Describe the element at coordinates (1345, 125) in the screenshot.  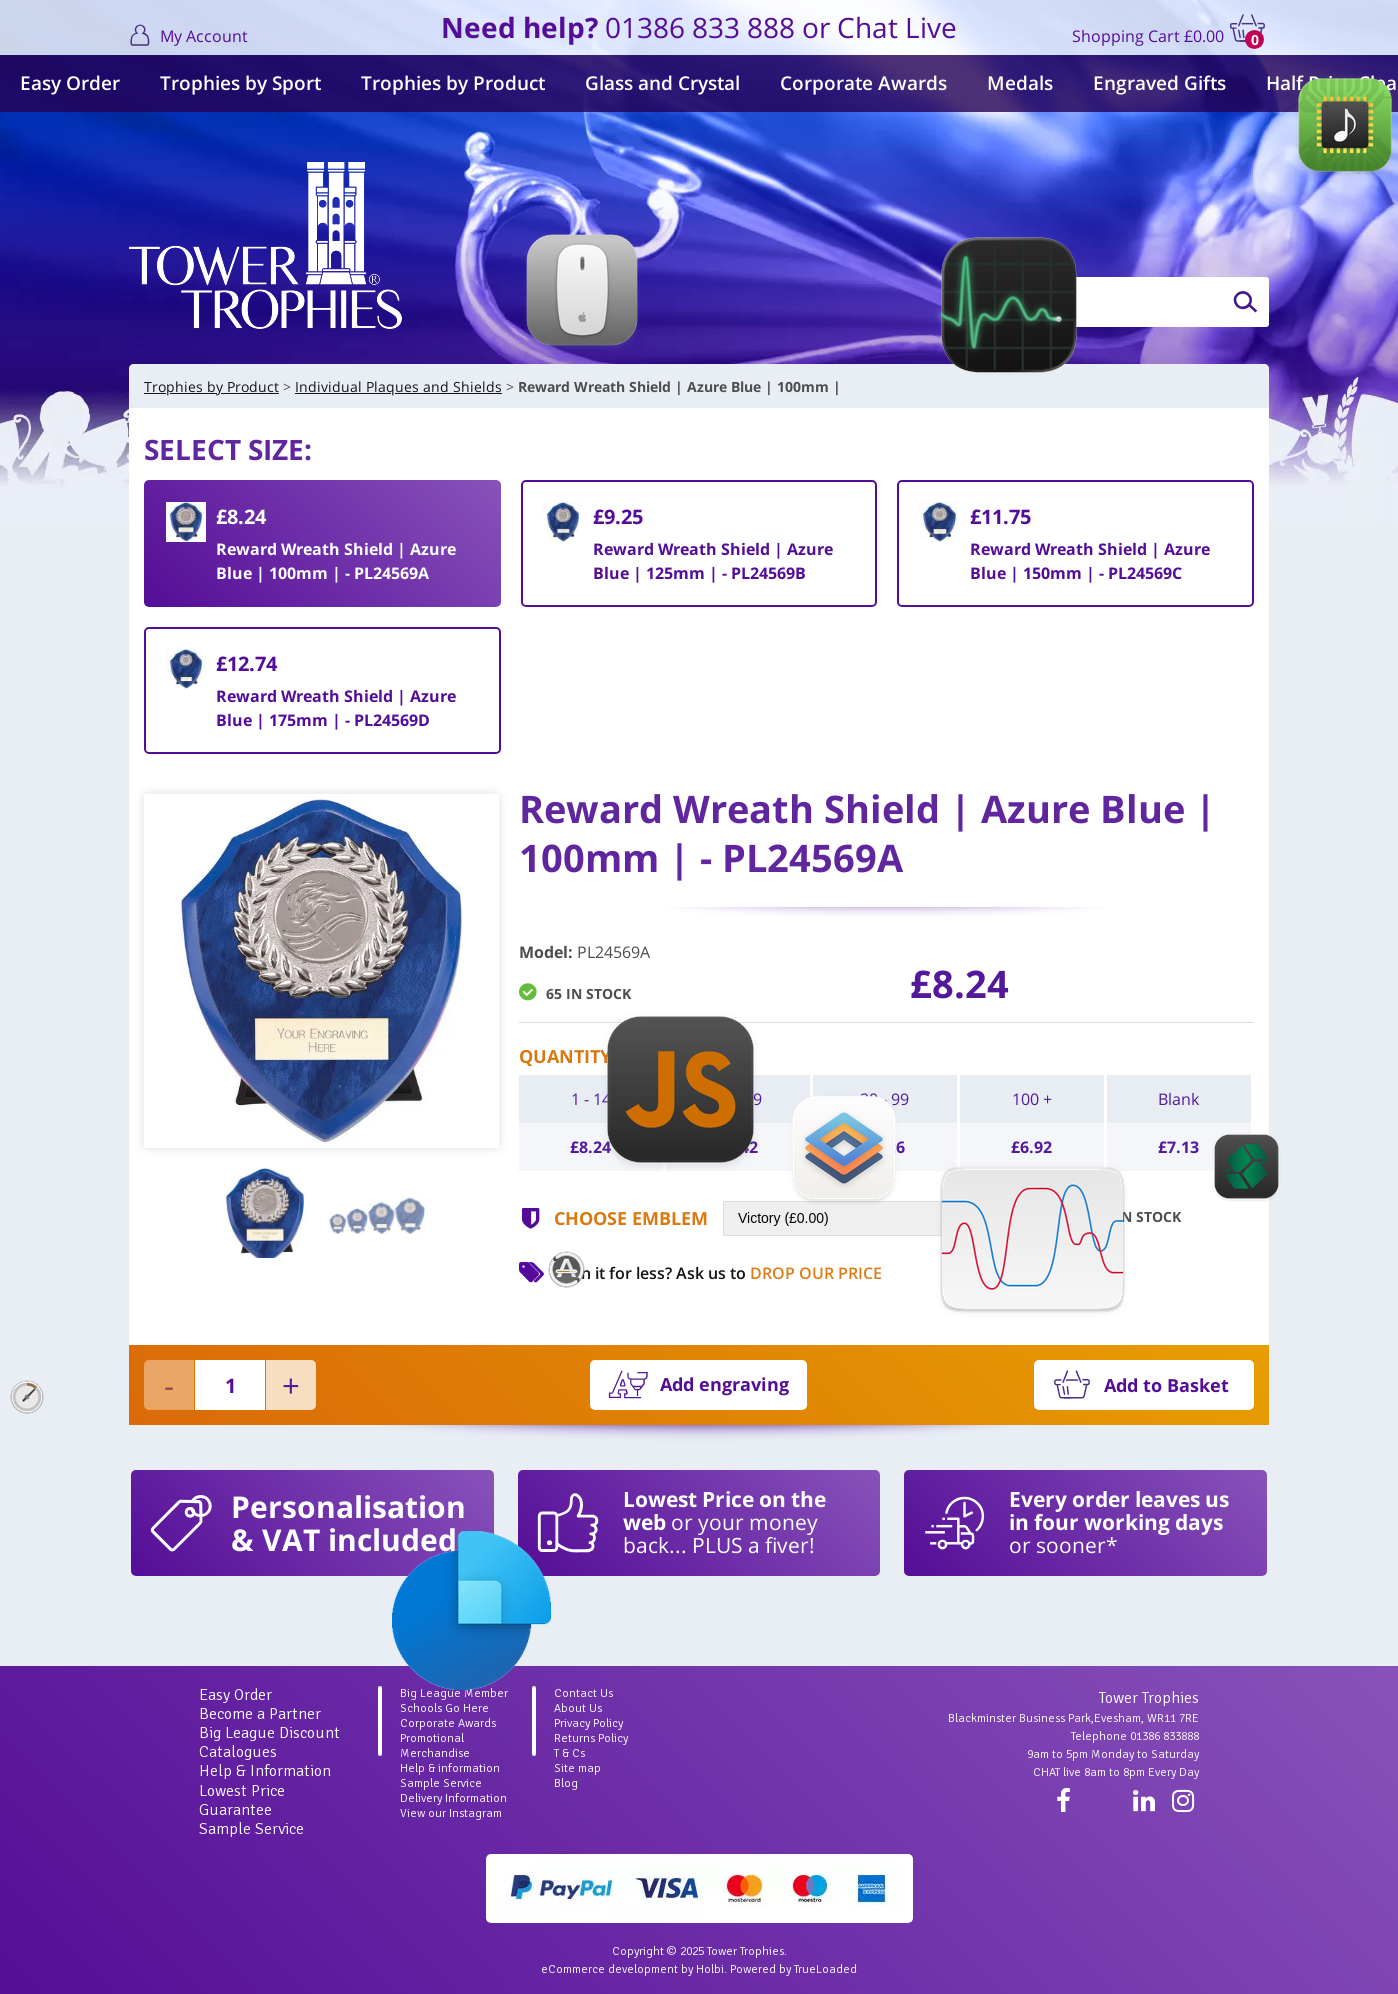
I see `audio card or sound hardware device` at that location.